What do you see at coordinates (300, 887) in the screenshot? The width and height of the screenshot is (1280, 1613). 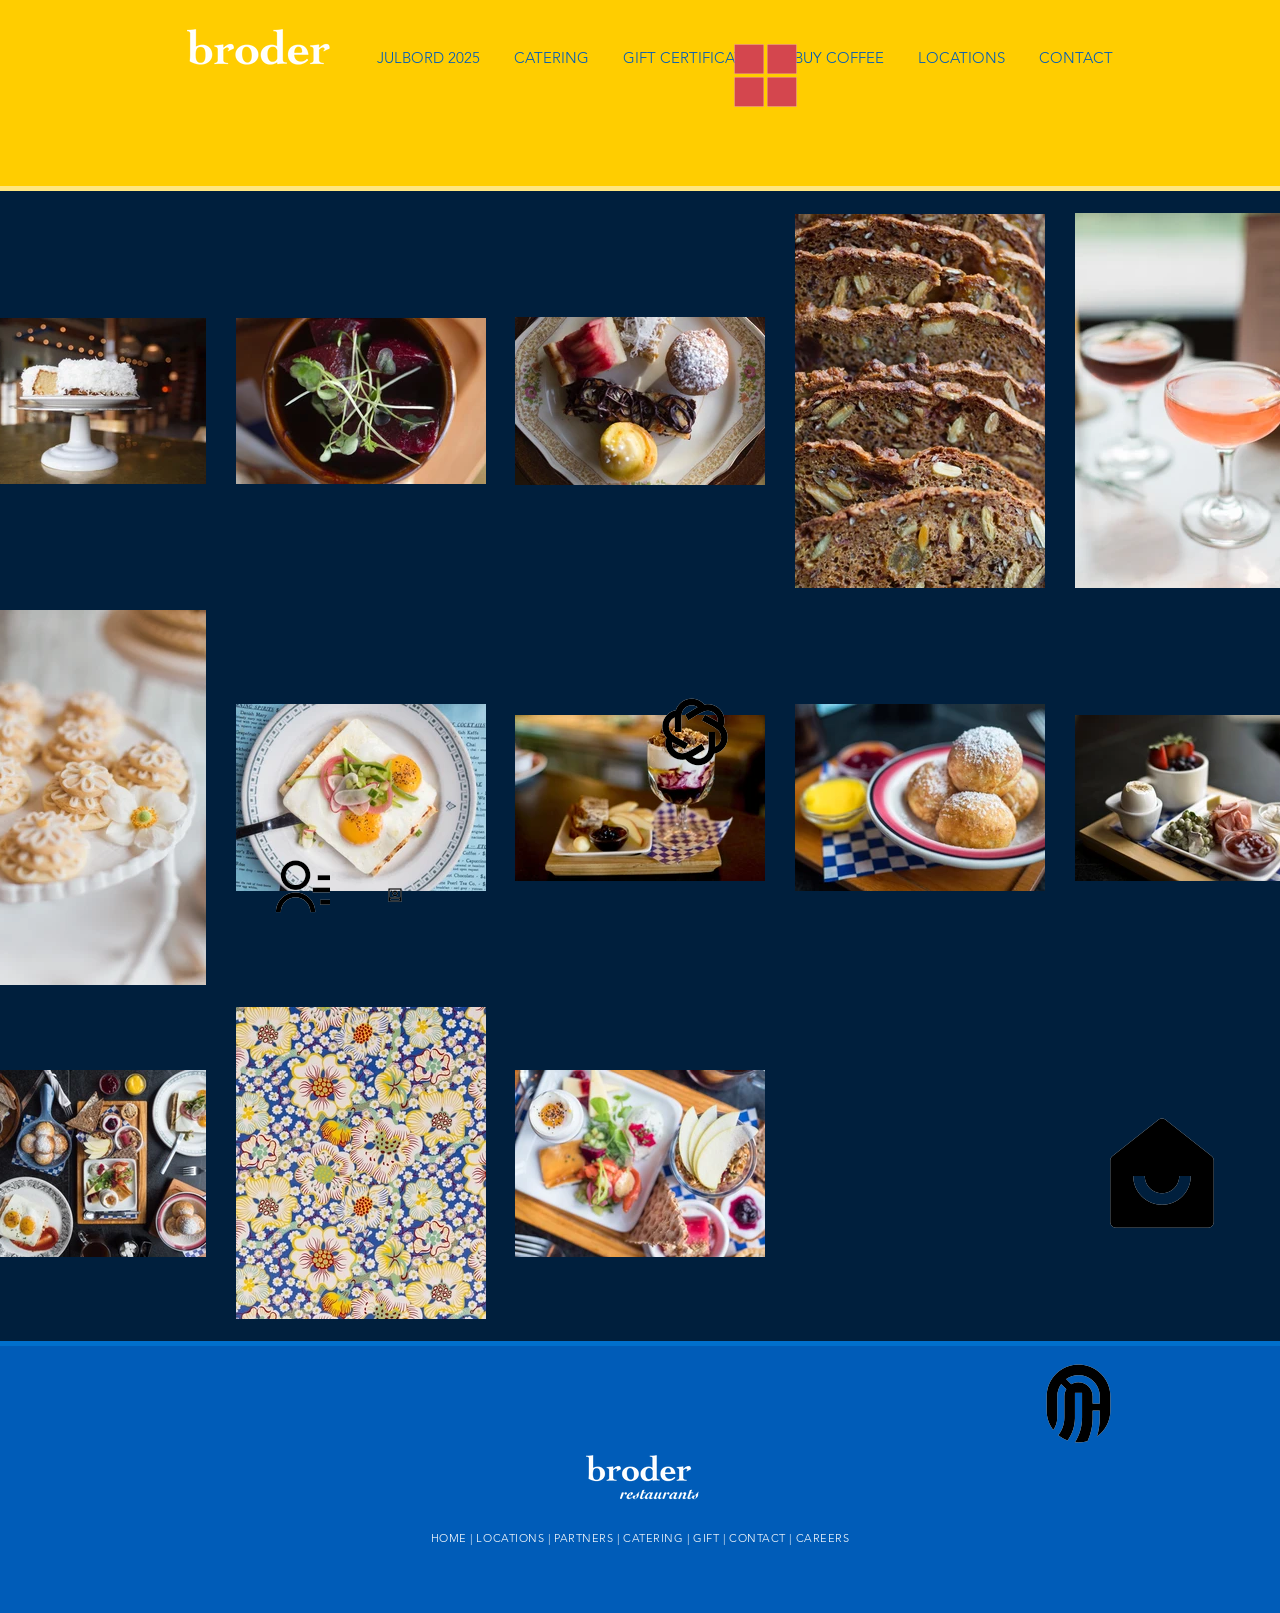 I see `access your contacts list` at bounding box center [300, 887].